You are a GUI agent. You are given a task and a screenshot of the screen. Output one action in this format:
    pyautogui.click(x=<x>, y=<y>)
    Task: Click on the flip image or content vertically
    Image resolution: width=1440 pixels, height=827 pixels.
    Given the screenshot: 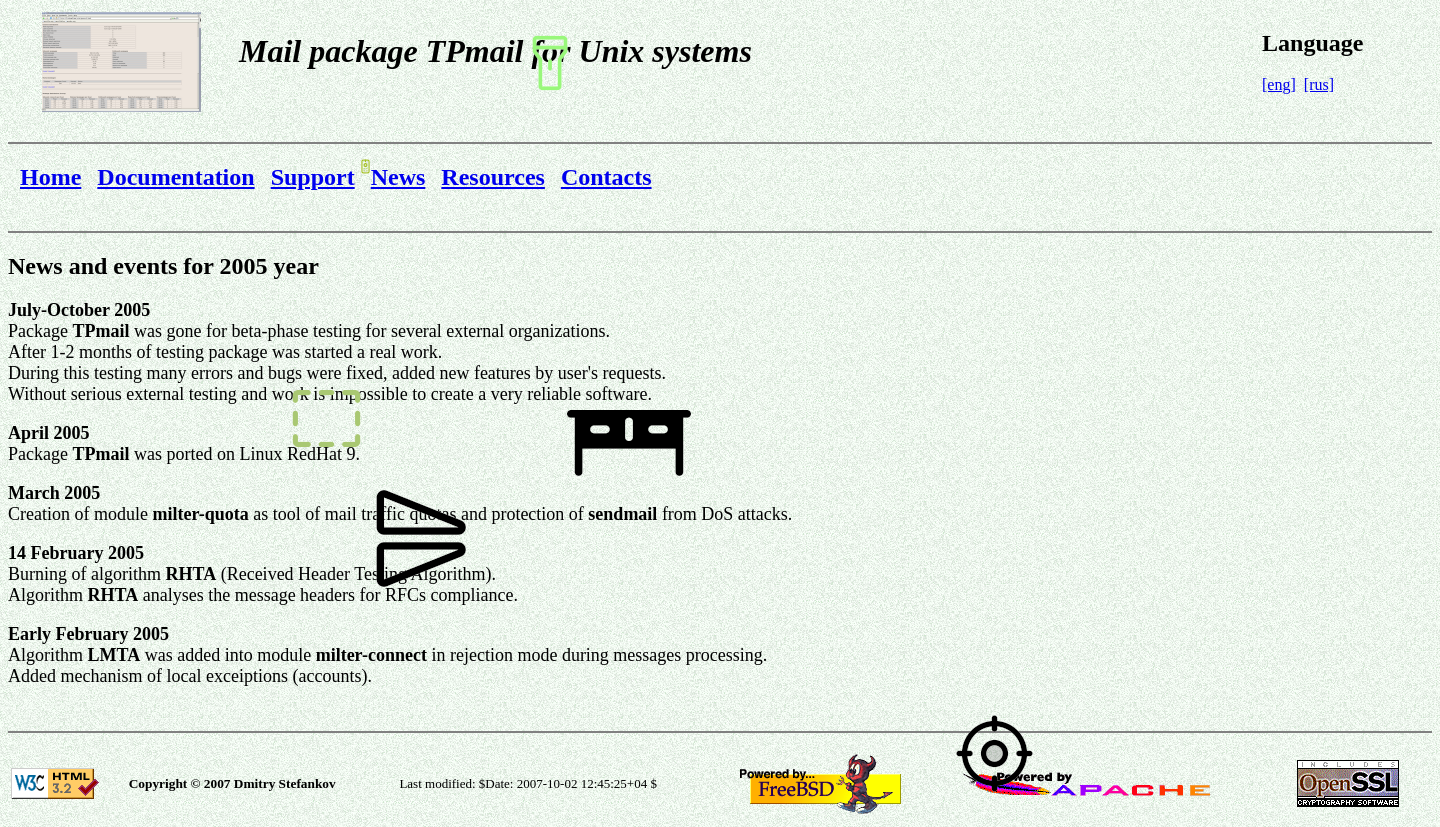 What is the action you would take?
    pyautogui.click(x=417, y=538)
    